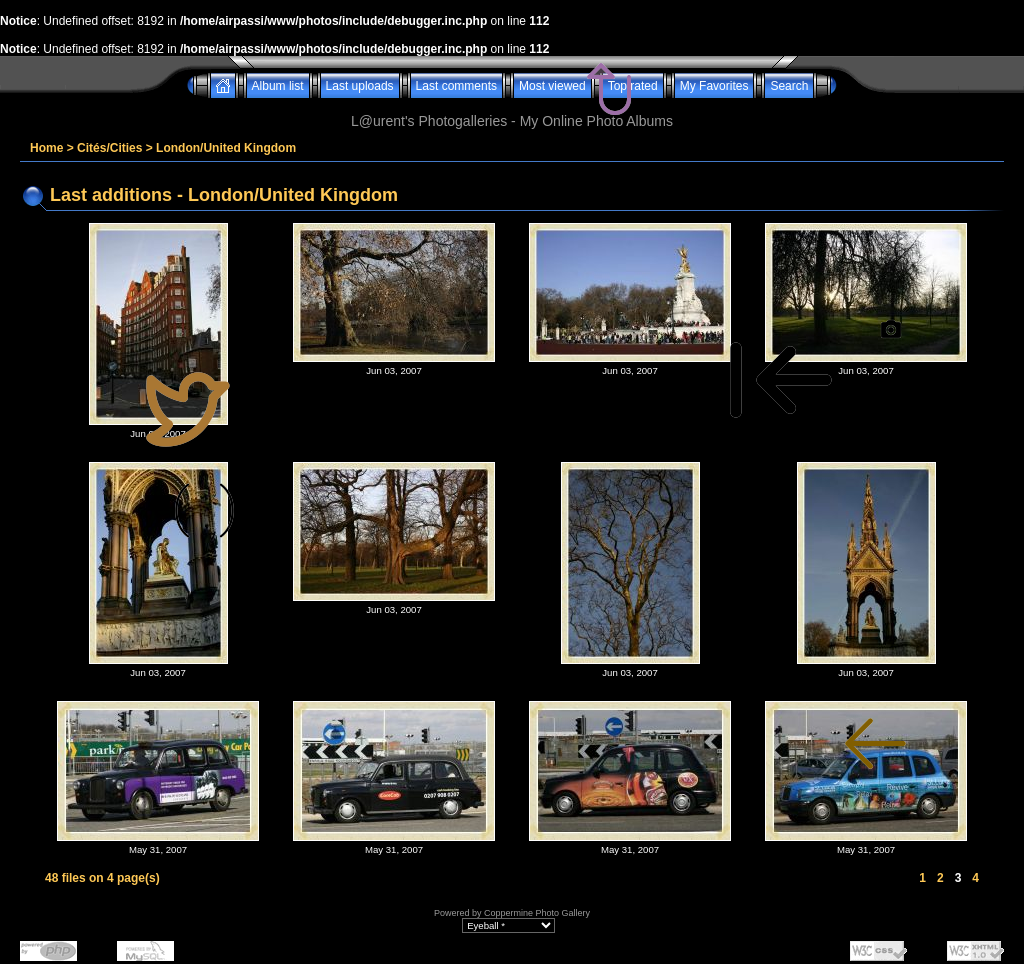 The height and width of the screenshot is (964, 1024). Describe the element at coordinates (204, 510) in the screenshot. I see `insert parentheses or brackets in text` at that location.